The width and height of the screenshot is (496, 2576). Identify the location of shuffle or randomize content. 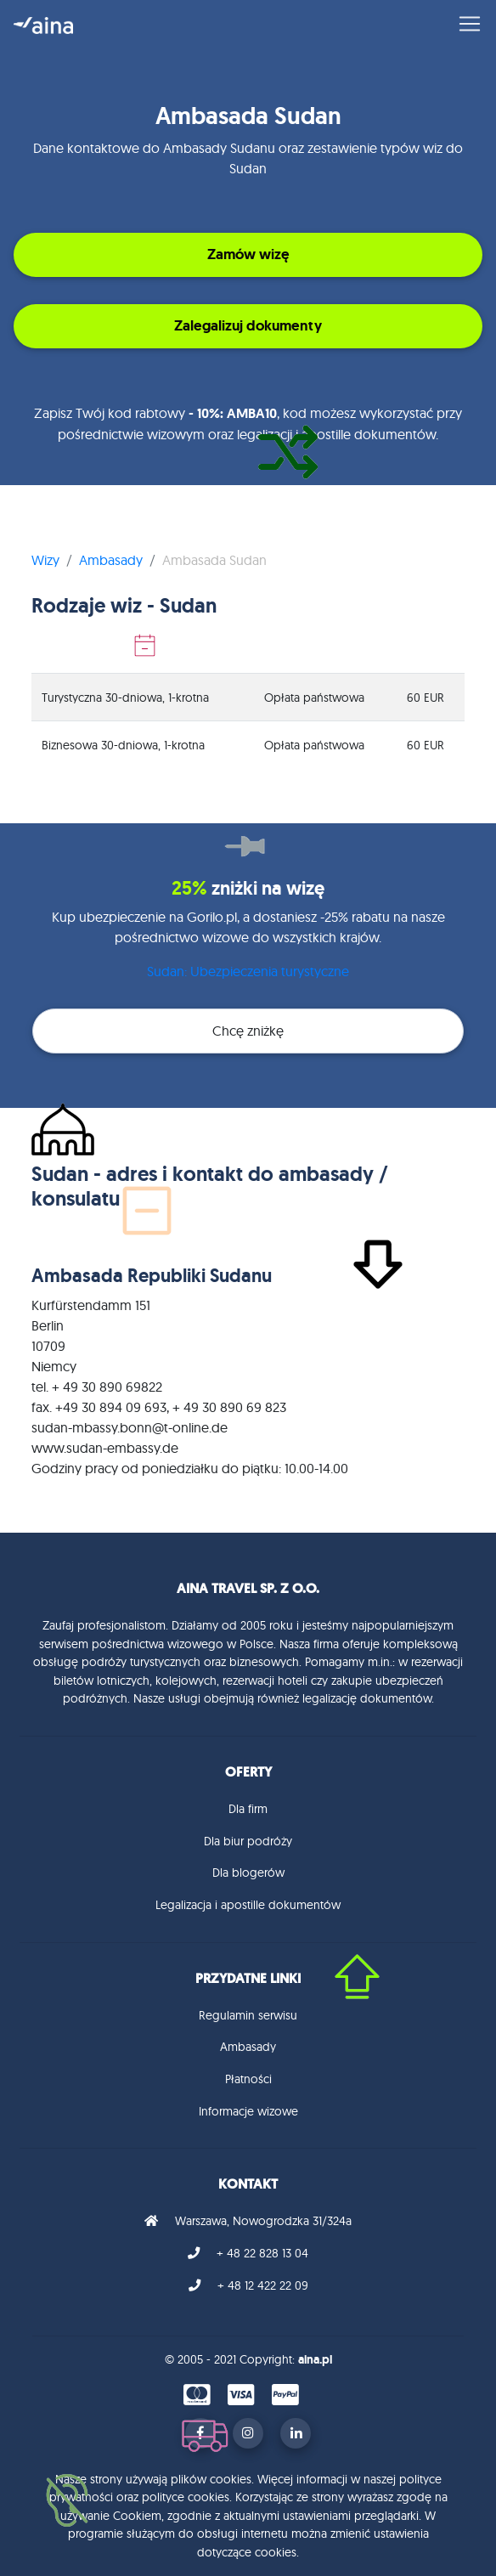
(288, 452).